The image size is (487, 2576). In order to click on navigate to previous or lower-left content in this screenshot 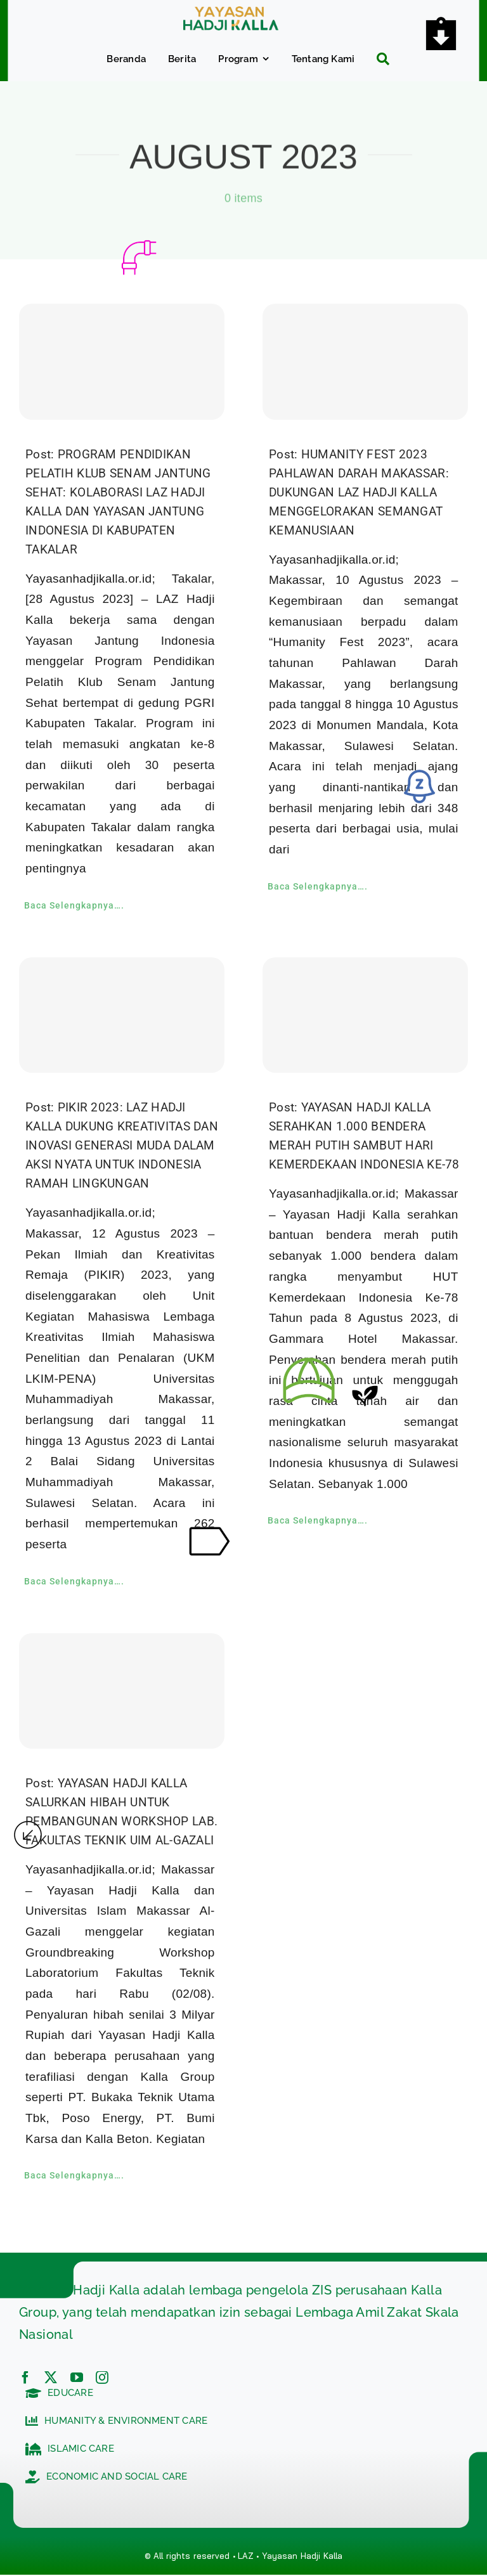, I will do `click(28, 1835)`.